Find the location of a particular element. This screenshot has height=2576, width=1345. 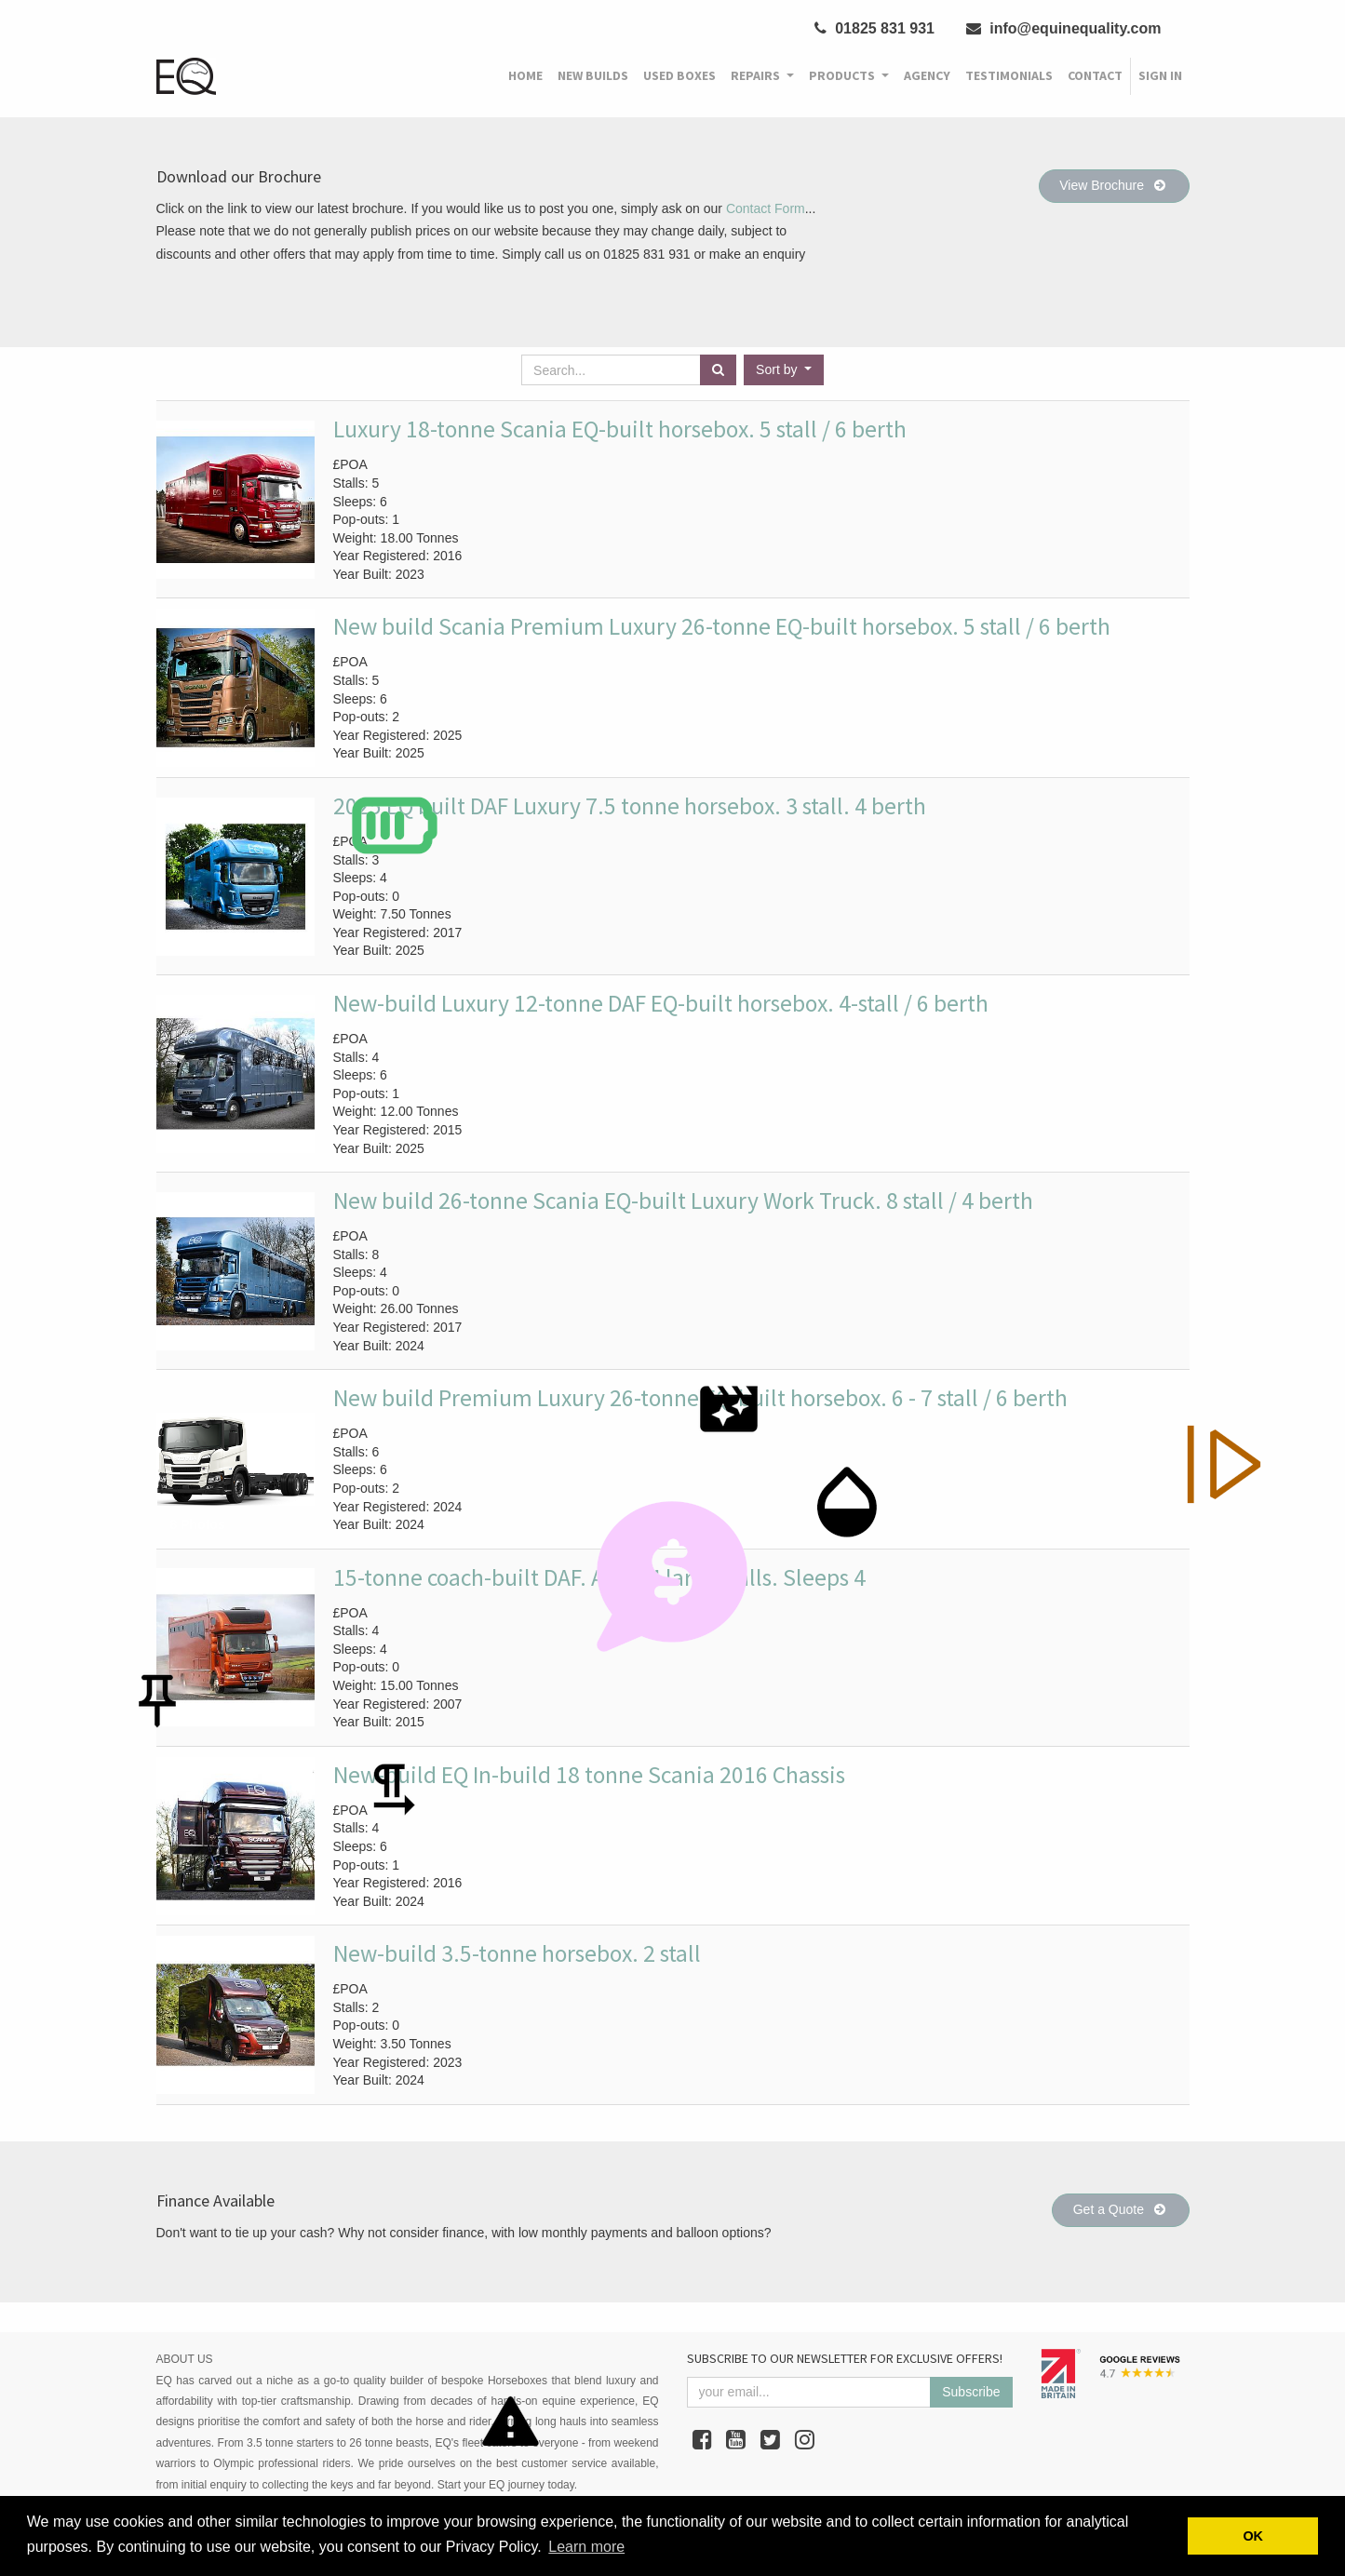

set text direction to left-to-right is located at coordinates (392, 1790).